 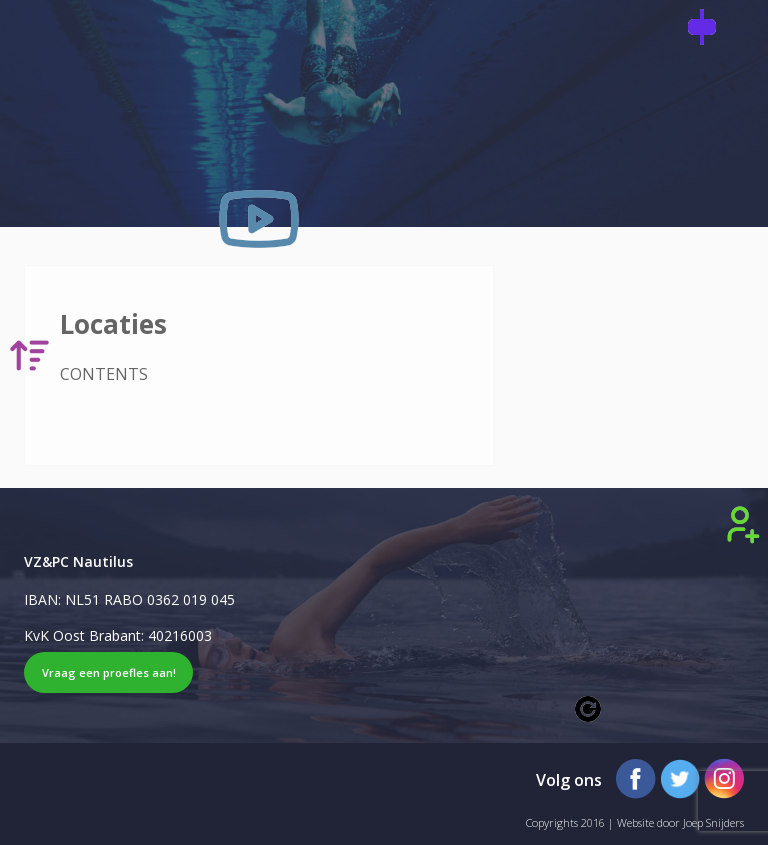 I want to click on center align content horizontally, so click(x=702, y=27).